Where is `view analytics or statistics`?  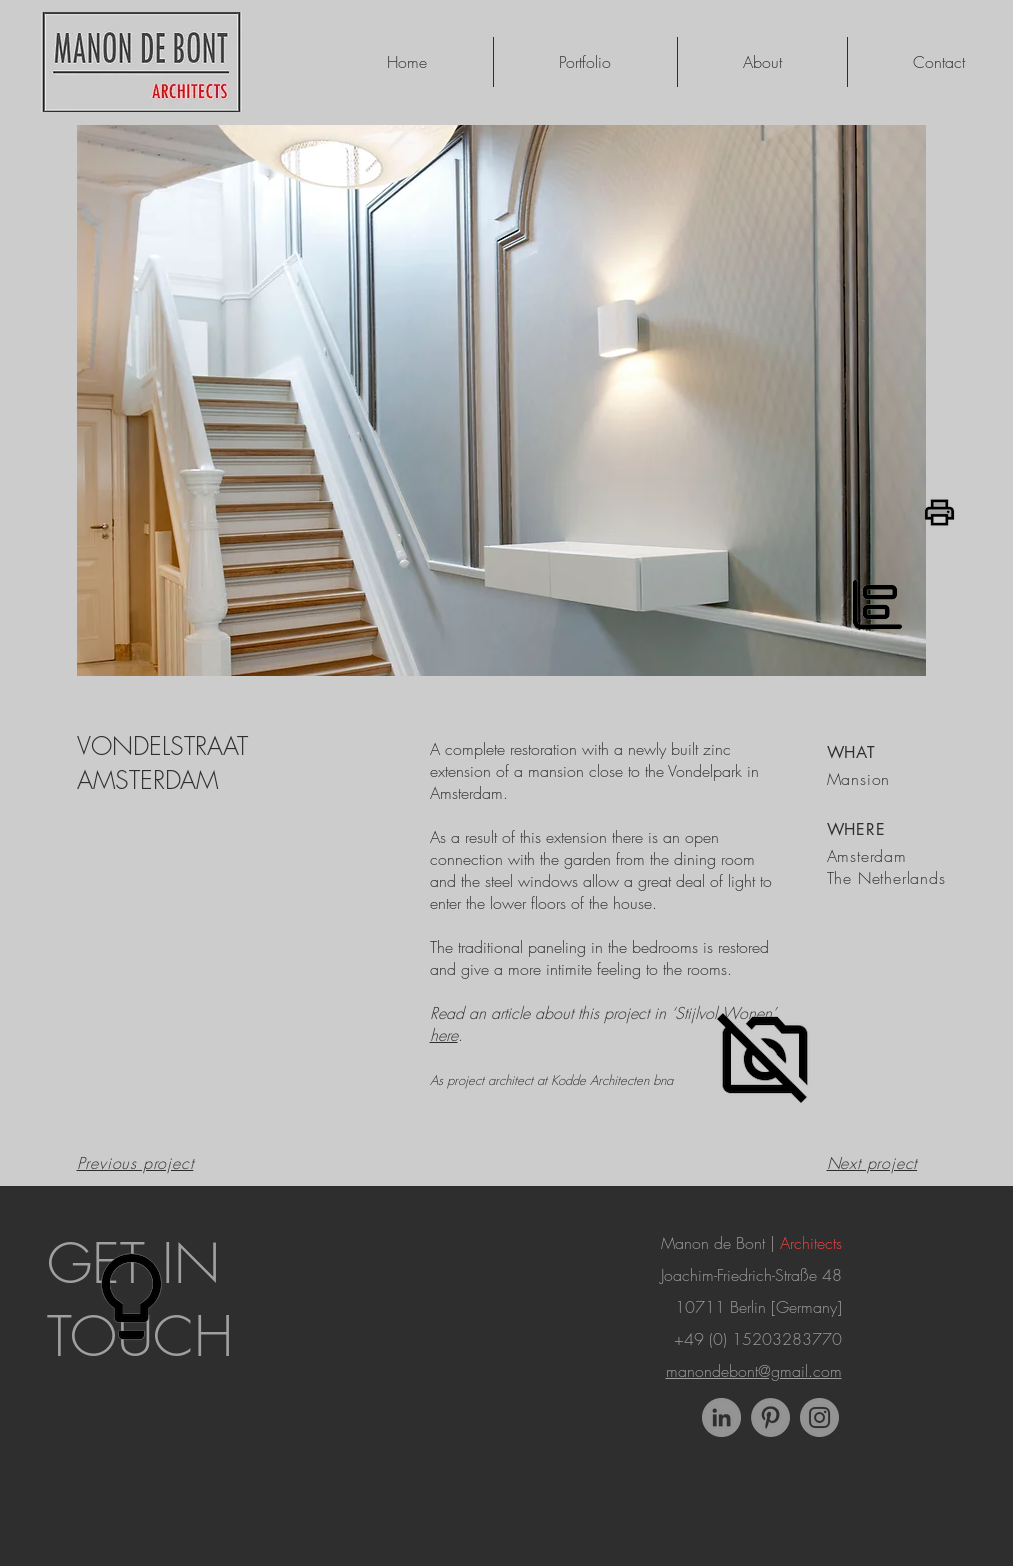
view analytics or statistics is located at coordinates (877, 604).